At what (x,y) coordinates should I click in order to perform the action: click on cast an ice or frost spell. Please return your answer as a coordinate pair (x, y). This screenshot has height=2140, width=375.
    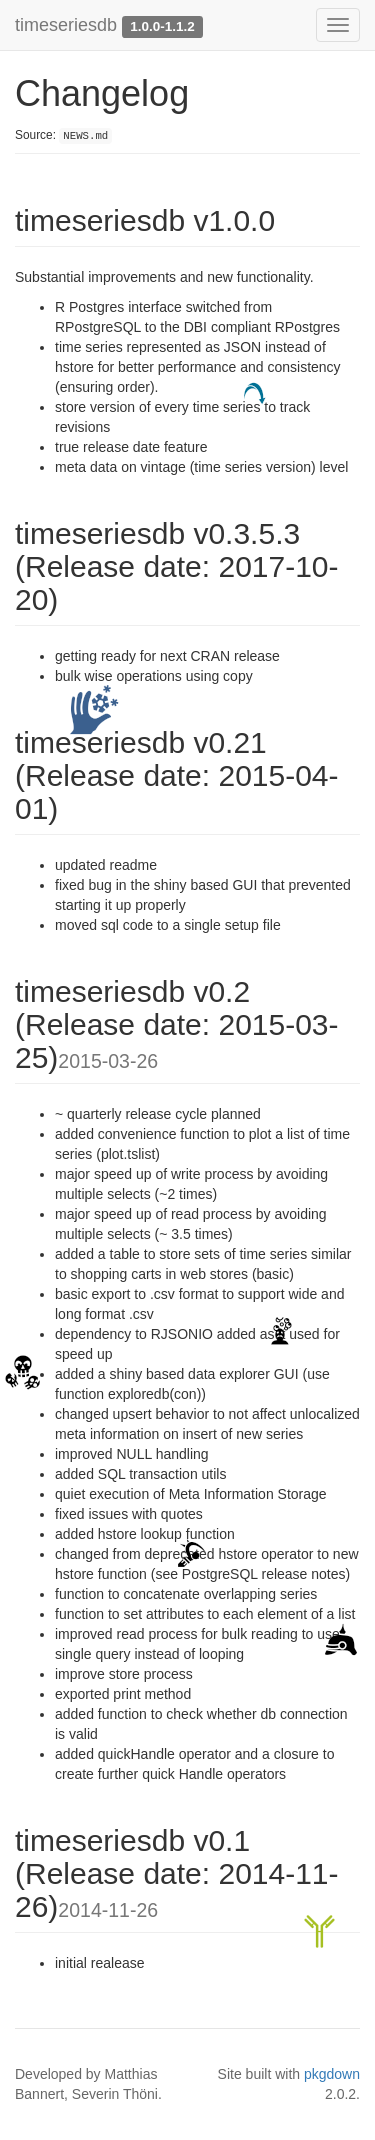
    Looking at the image, I should click on (94, 709).